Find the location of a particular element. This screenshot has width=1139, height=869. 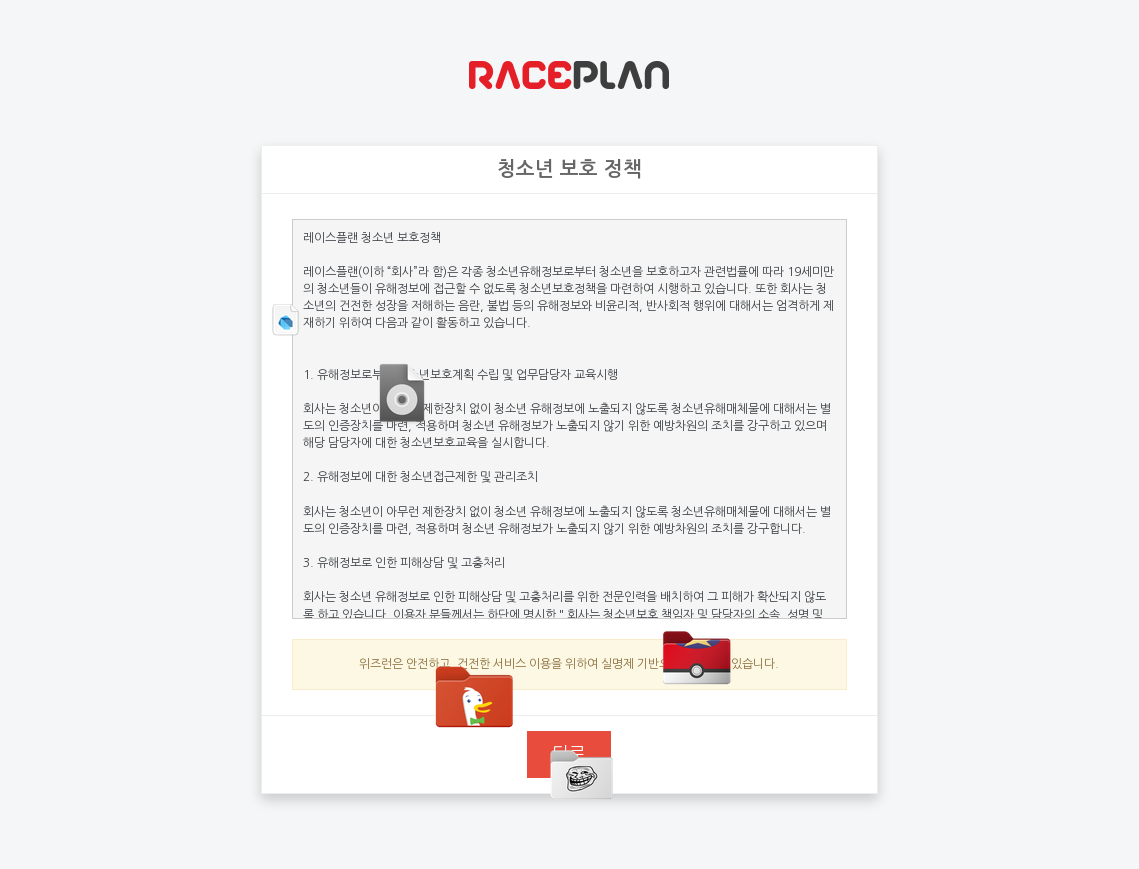

a CD or disc image file is located at coordinates (402, 394).